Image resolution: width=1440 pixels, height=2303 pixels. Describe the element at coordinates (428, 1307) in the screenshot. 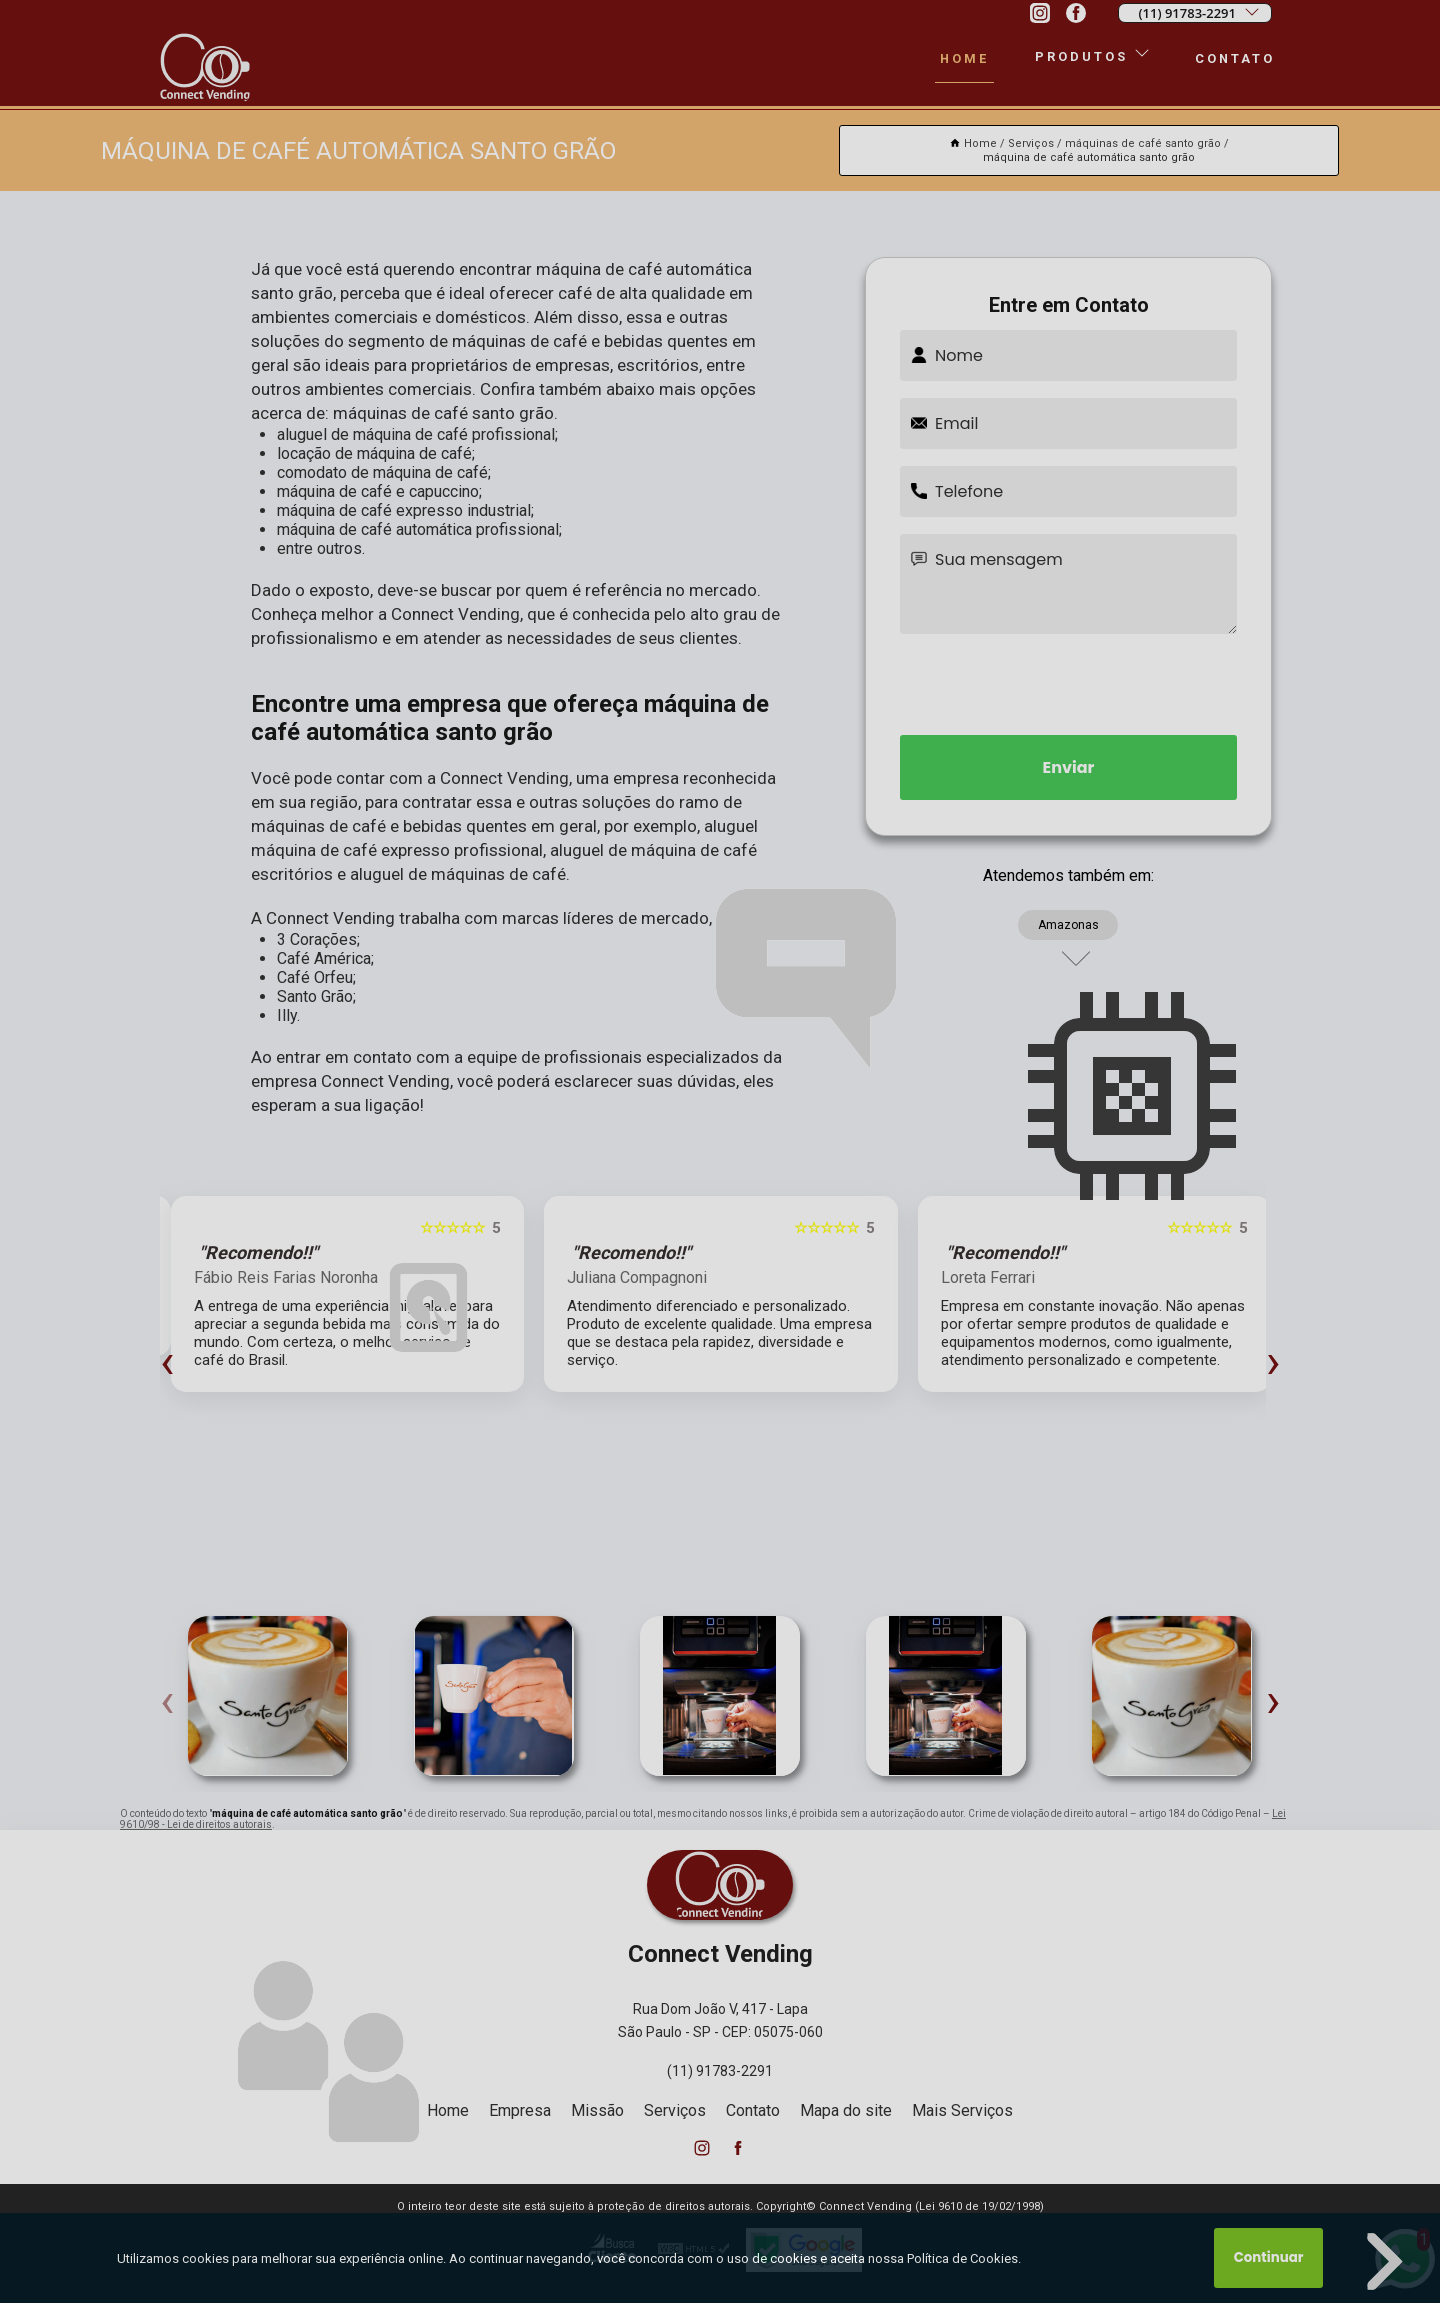

I see `access zip drive or removable media` at that location.